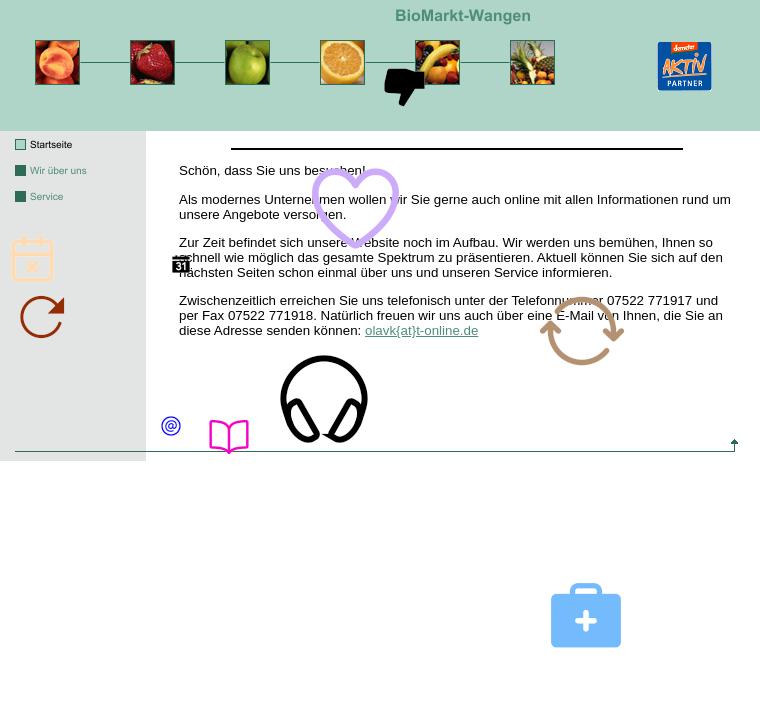 This screenshot has height=720, width=760. I want to click on sync data across devices, so click(582, 331).